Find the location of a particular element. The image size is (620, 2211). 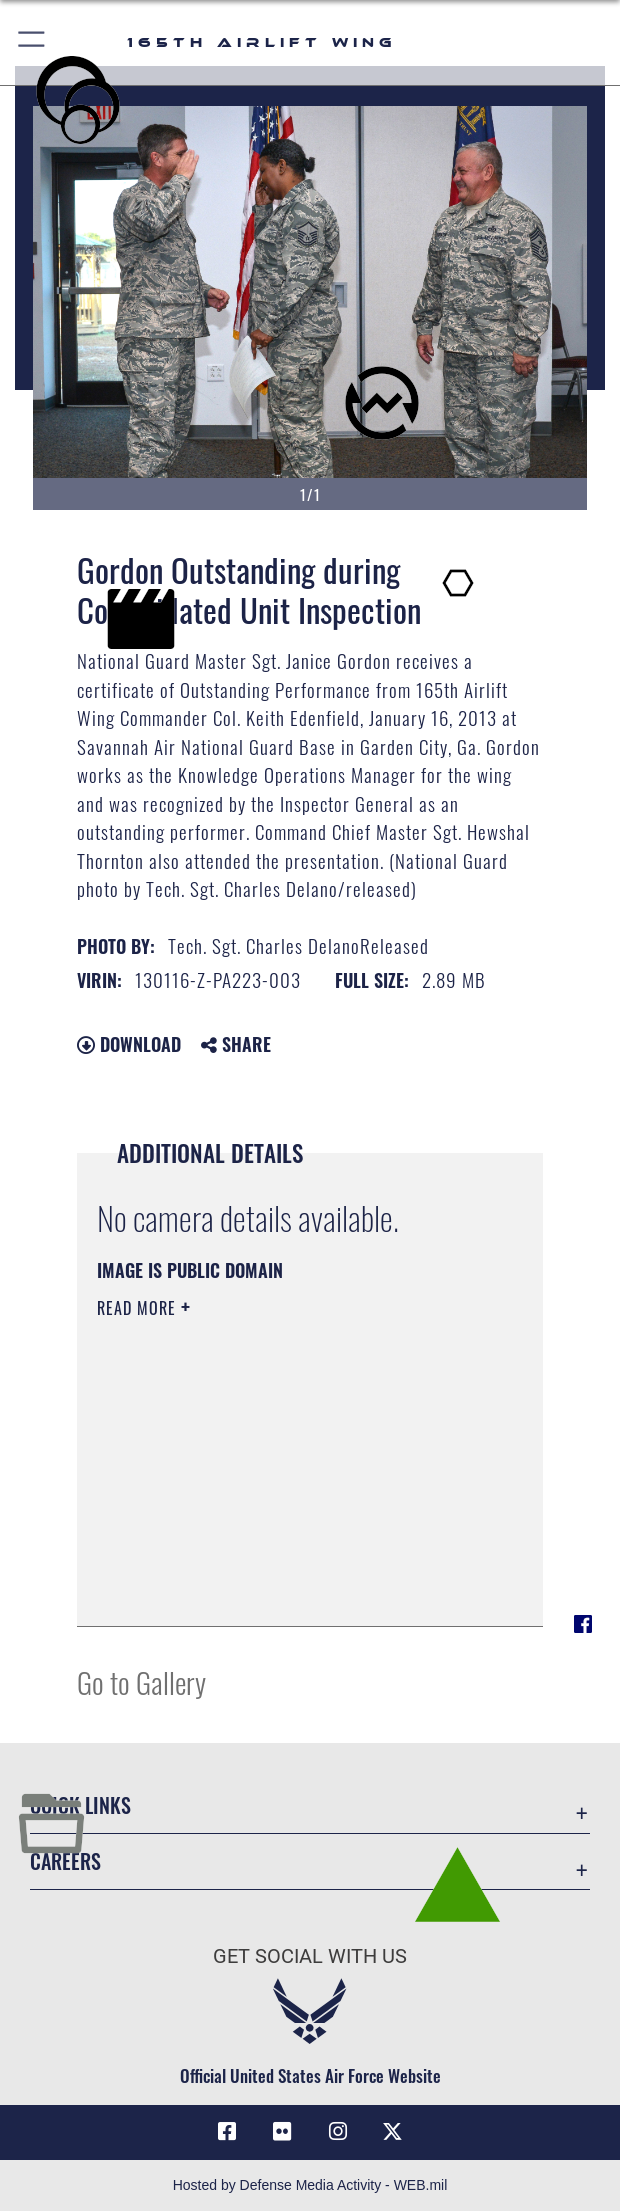

access video or movie content is located at coordinates (141, 619).